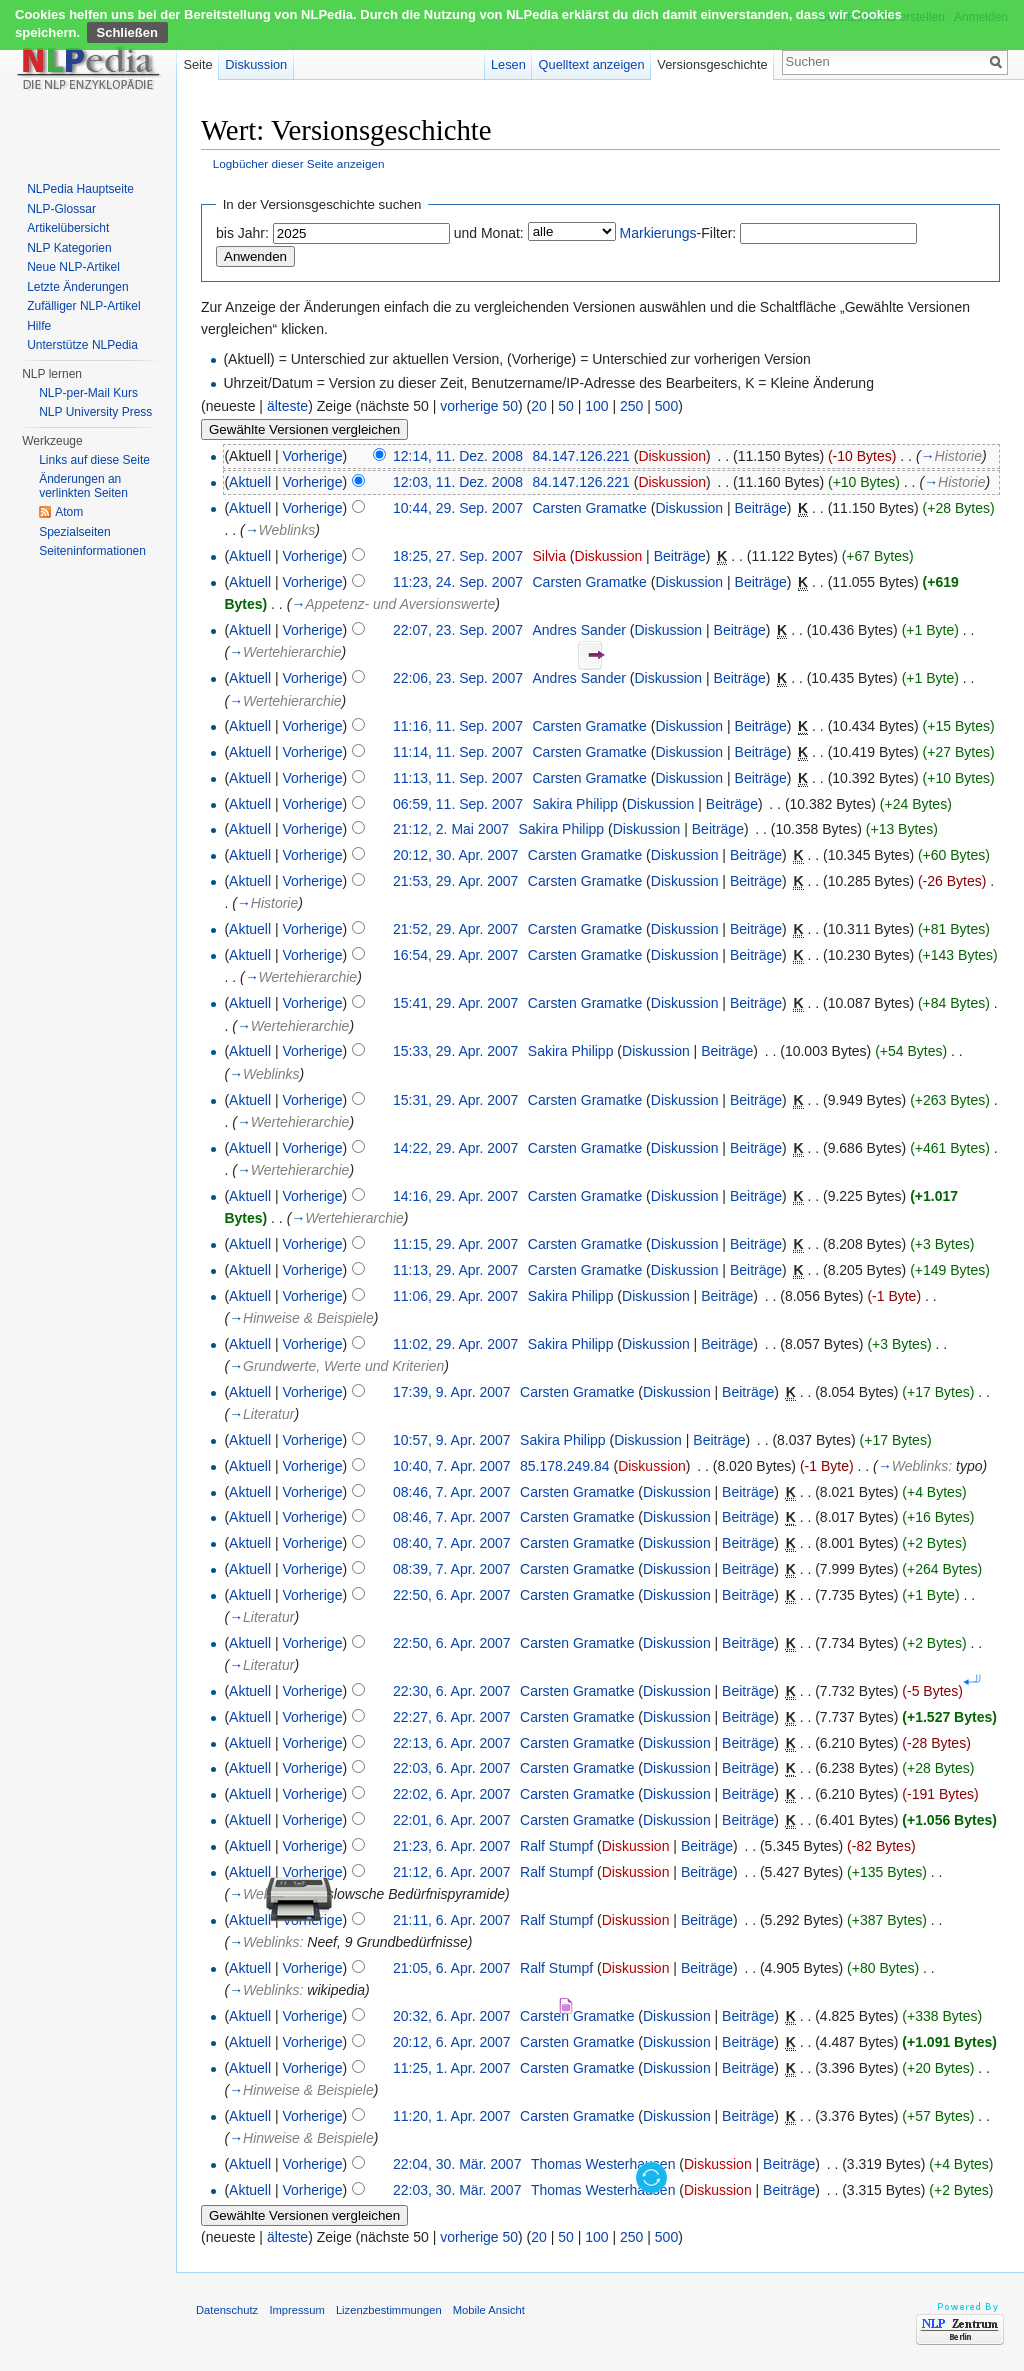 The image size is (1024, 2371). Describe the element at coordinates (566, 2006) in the screenshot. I see `libreoffice base database template file` at that location.